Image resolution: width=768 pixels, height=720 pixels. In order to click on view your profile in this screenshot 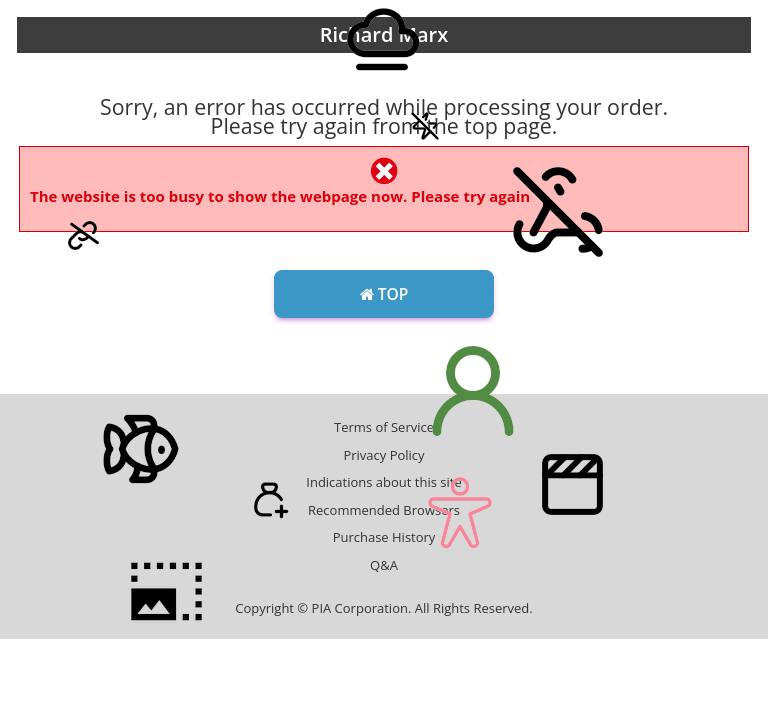, I will do `click(473, 391)`.